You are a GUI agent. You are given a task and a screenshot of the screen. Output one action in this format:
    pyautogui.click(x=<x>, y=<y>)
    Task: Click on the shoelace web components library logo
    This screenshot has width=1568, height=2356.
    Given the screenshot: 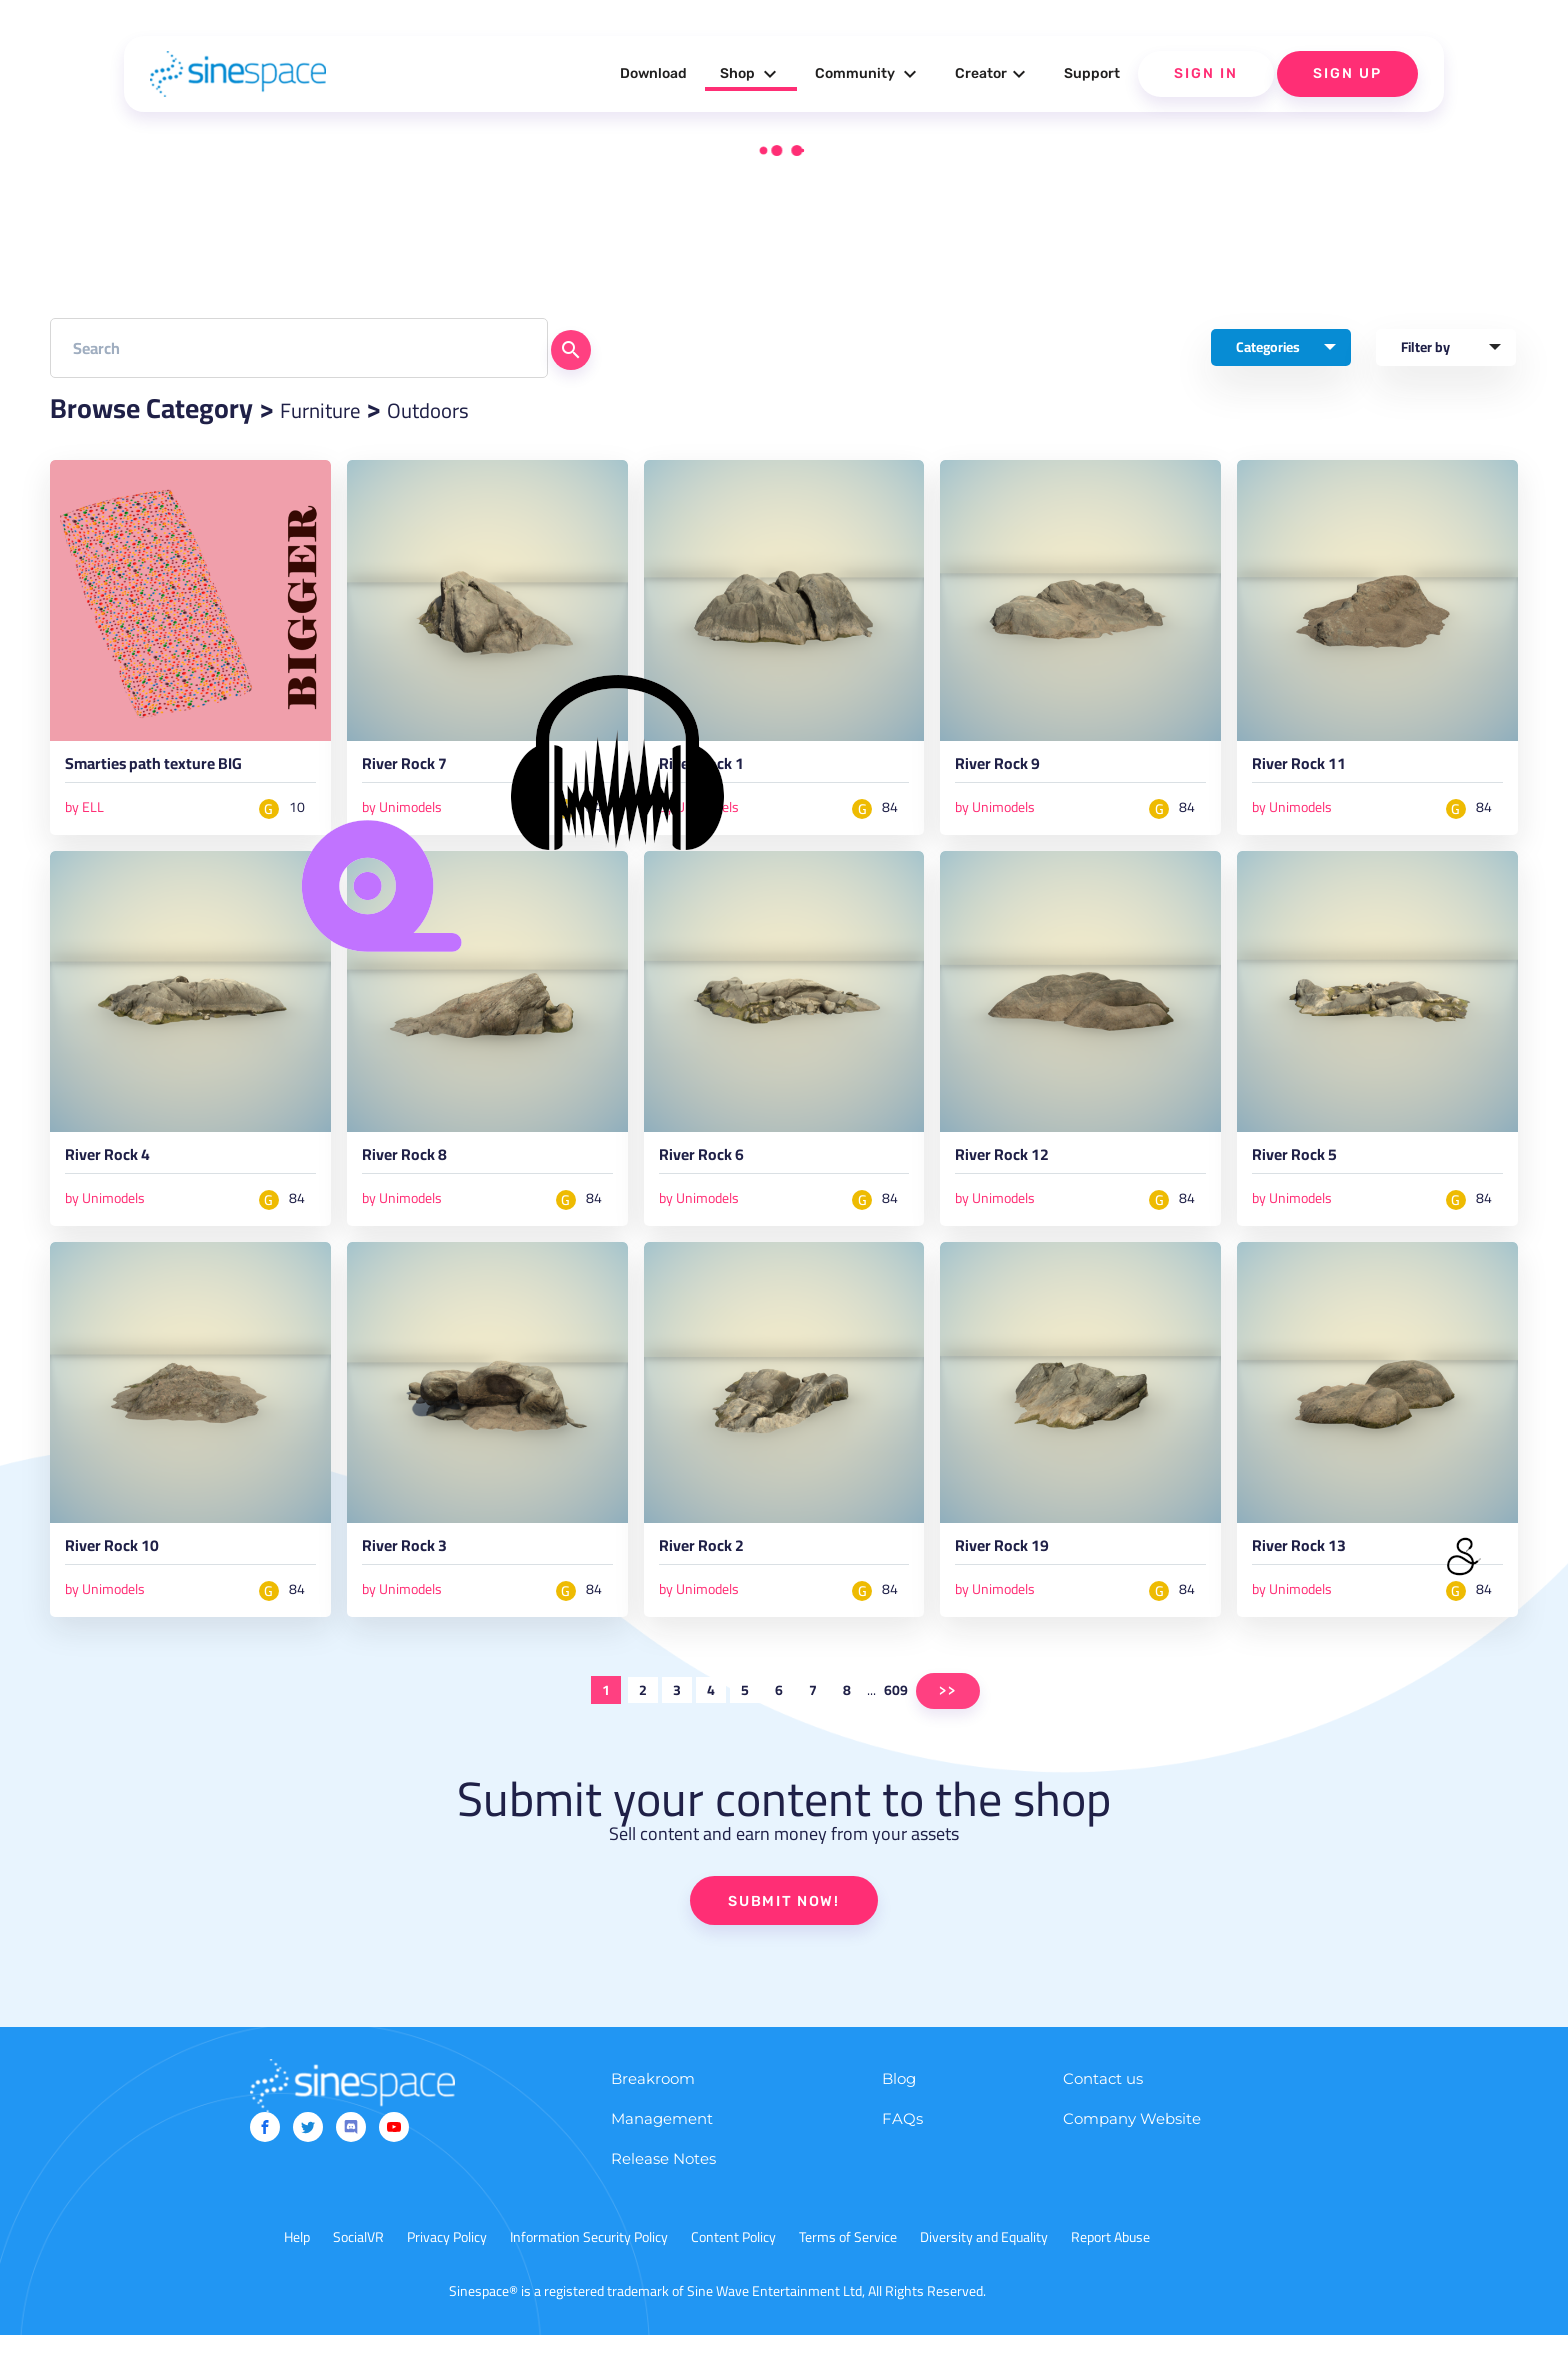 What is the action you would take?
    pyautogui.click(x=1463, y=1556)
    